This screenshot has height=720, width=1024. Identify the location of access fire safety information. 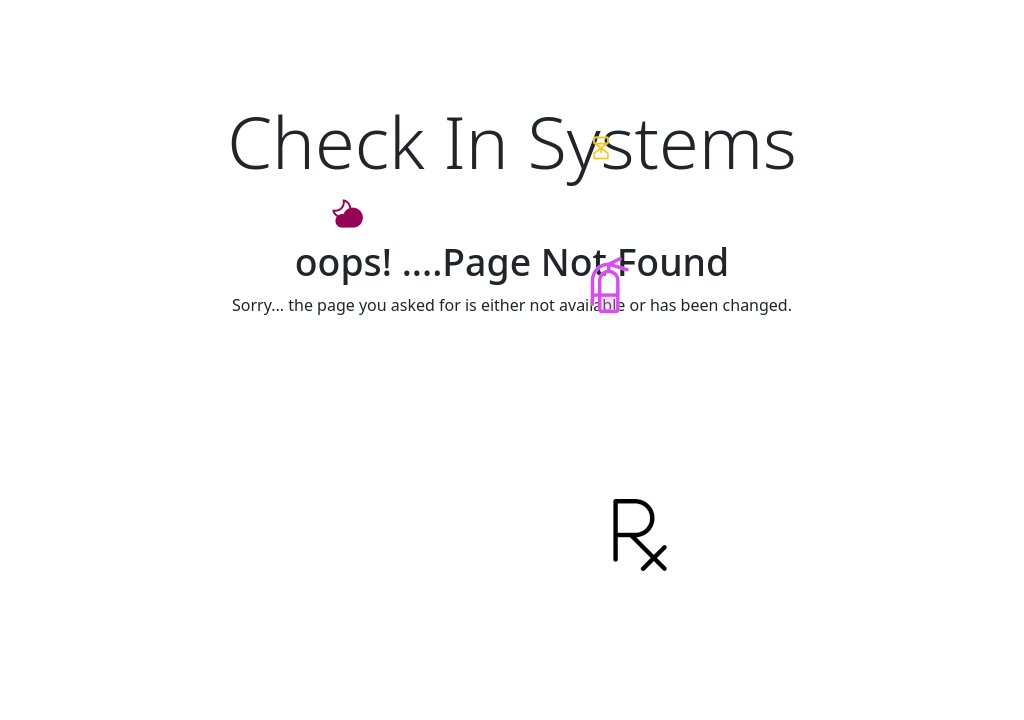
(607, 286).